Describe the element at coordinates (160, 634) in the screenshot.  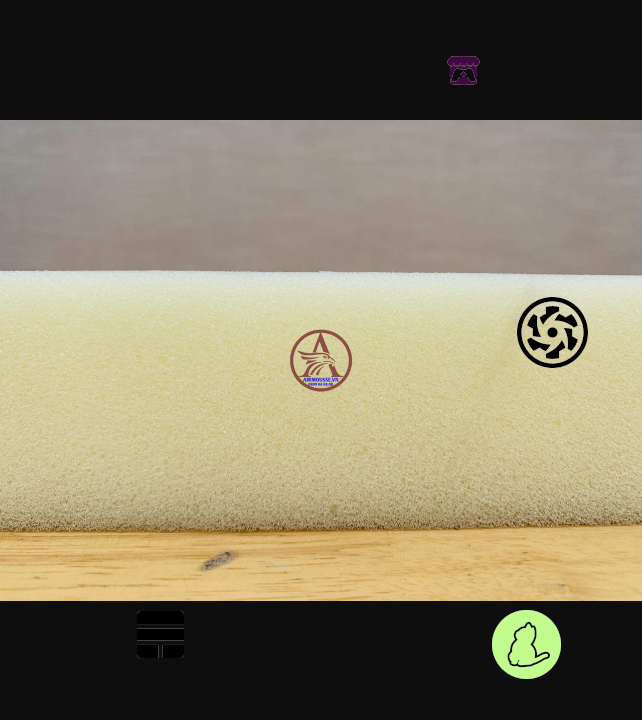
I see `elastic stack logo` at that location.